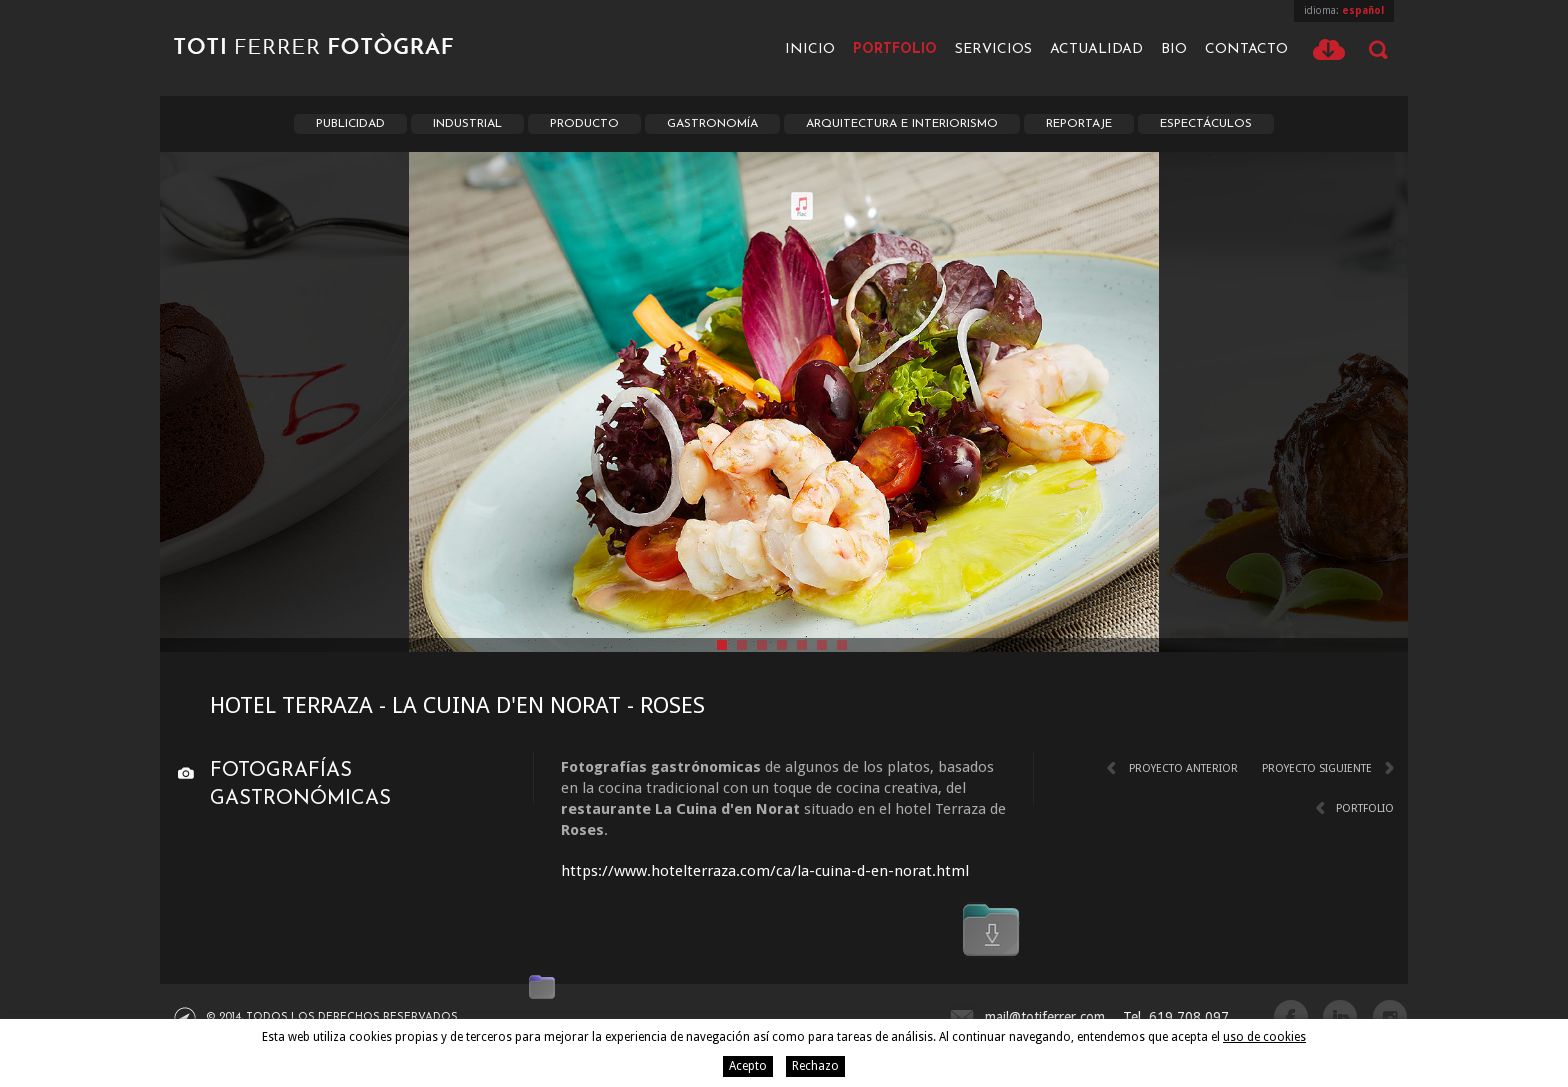 The height and width of the screenshot is (1087, 1568). I want to click on a flac audio file, so click(802, 206).